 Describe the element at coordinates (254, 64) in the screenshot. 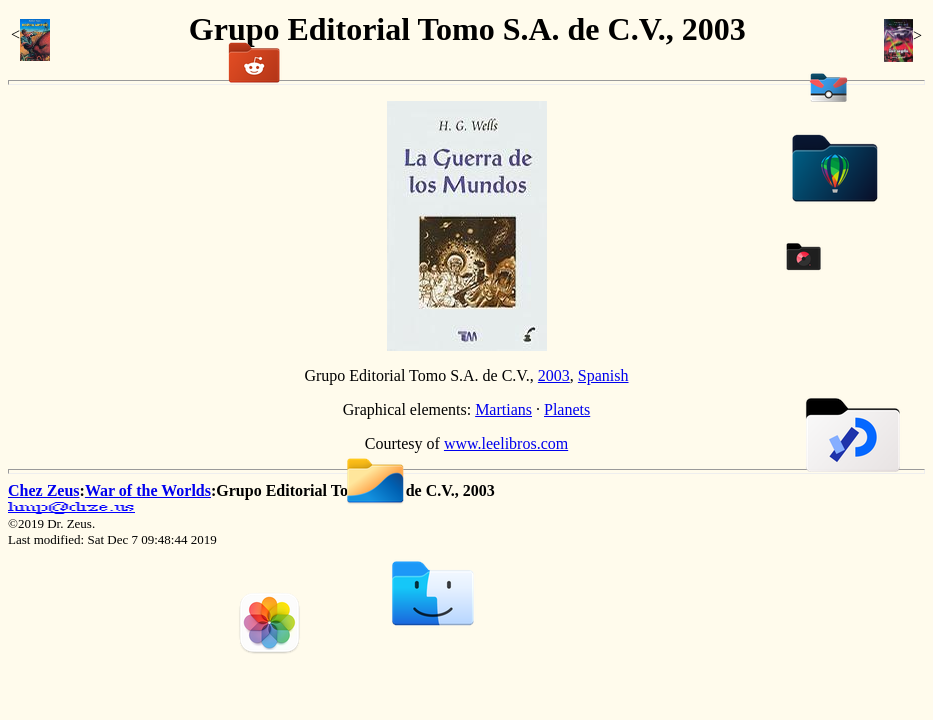

I see `folder containing saved reddit content` at that location.